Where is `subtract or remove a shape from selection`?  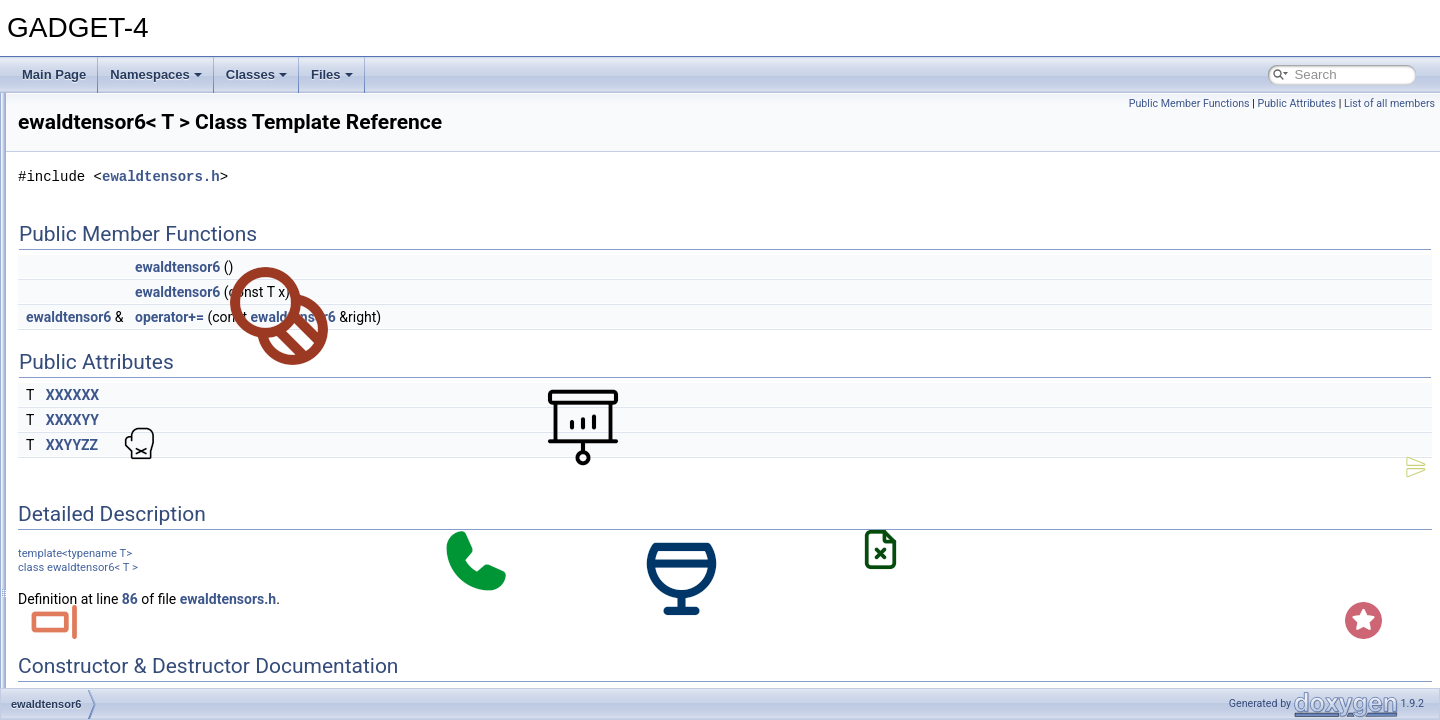 subtract or remove a shape from selection is located at coordinates (279, 316).